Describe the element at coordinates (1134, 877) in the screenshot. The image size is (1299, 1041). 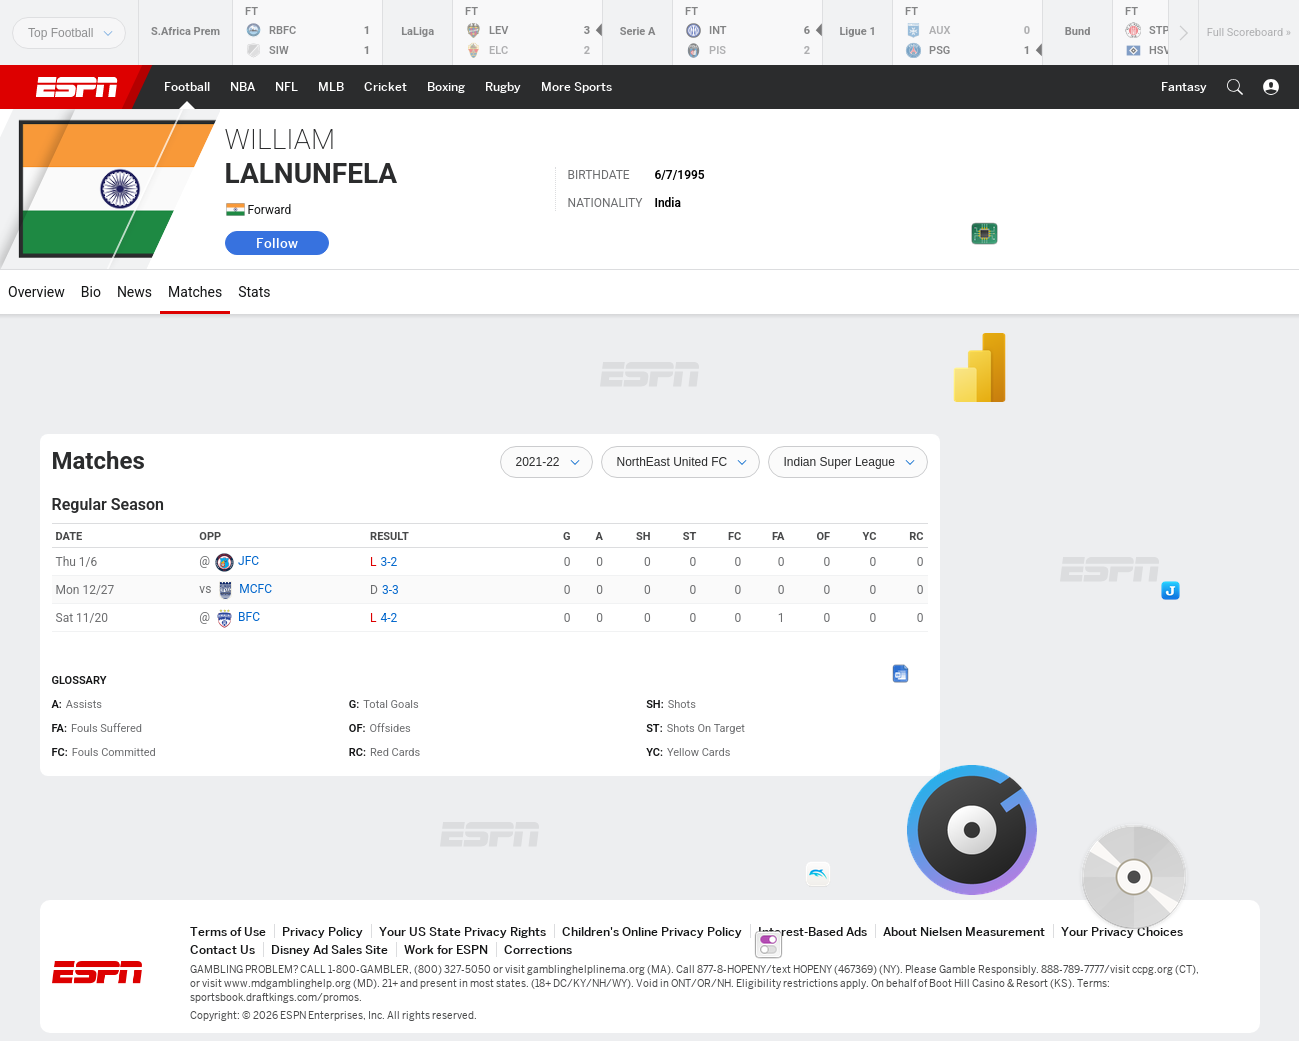
I see `access cd/dvd rewritable drive` at that location.